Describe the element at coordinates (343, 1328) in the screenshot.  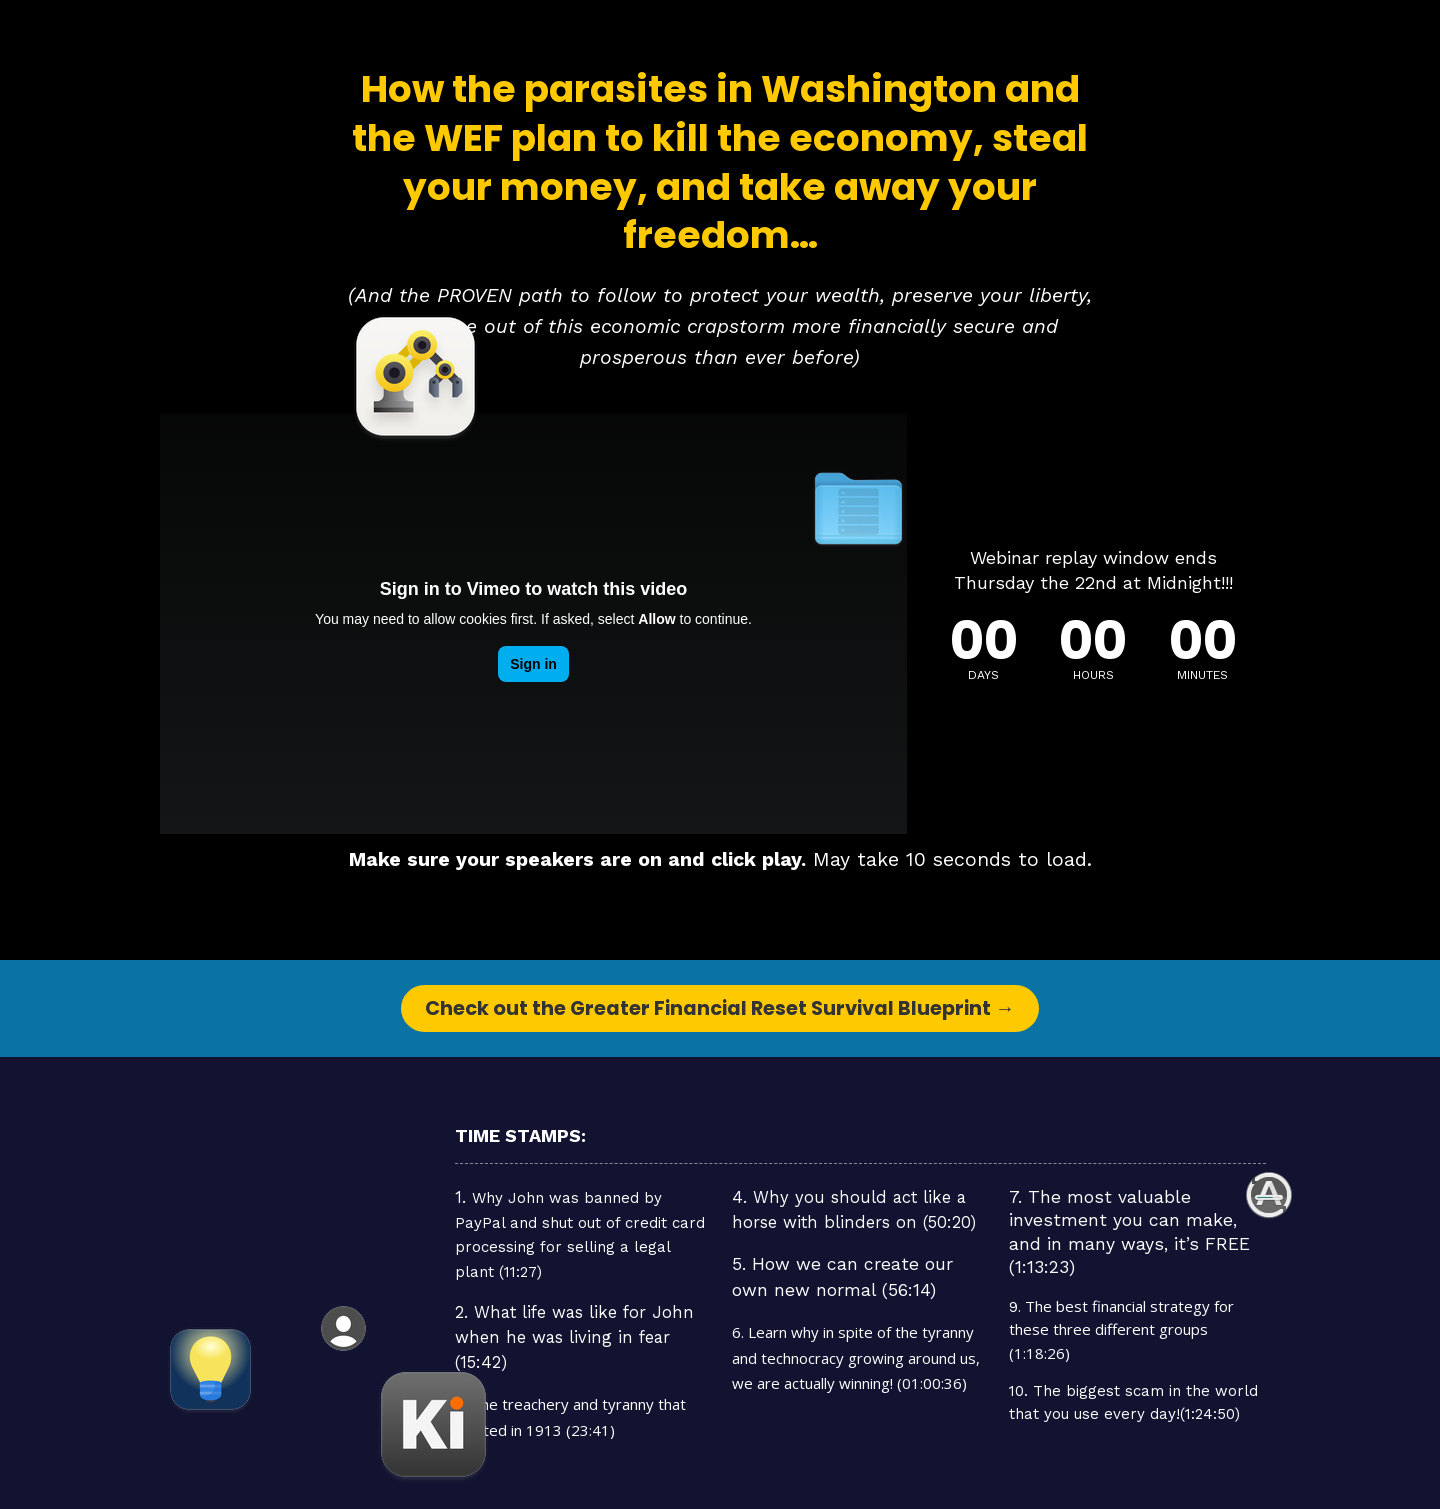
I see `view your user profile` at that location.